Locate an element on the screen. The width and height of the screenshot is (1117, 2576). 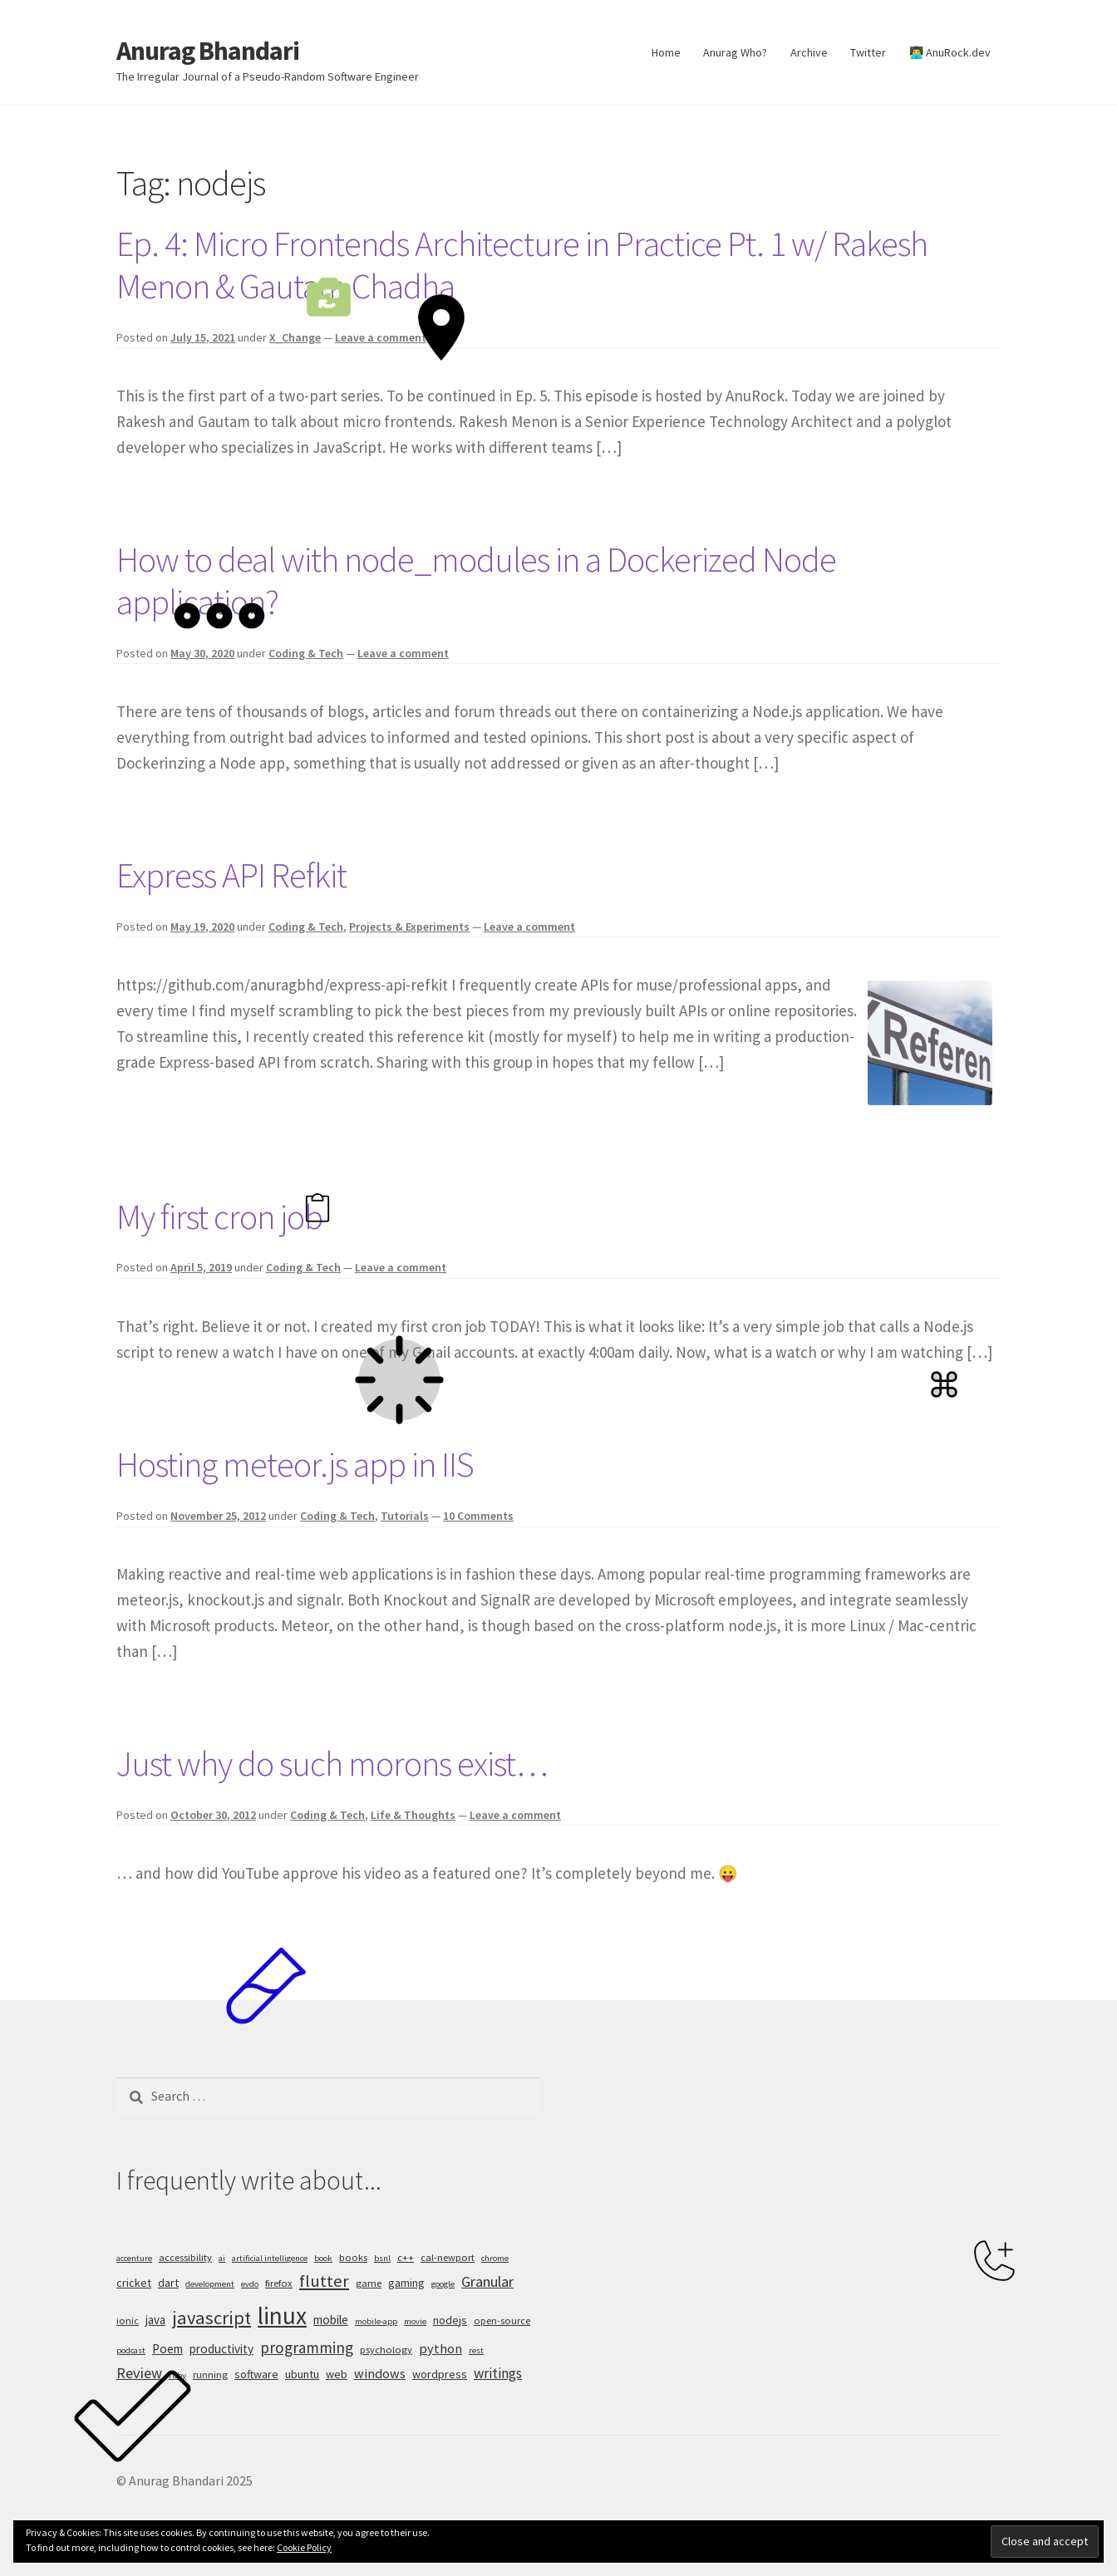
add a new contact is located at coordinates (995, 2259).